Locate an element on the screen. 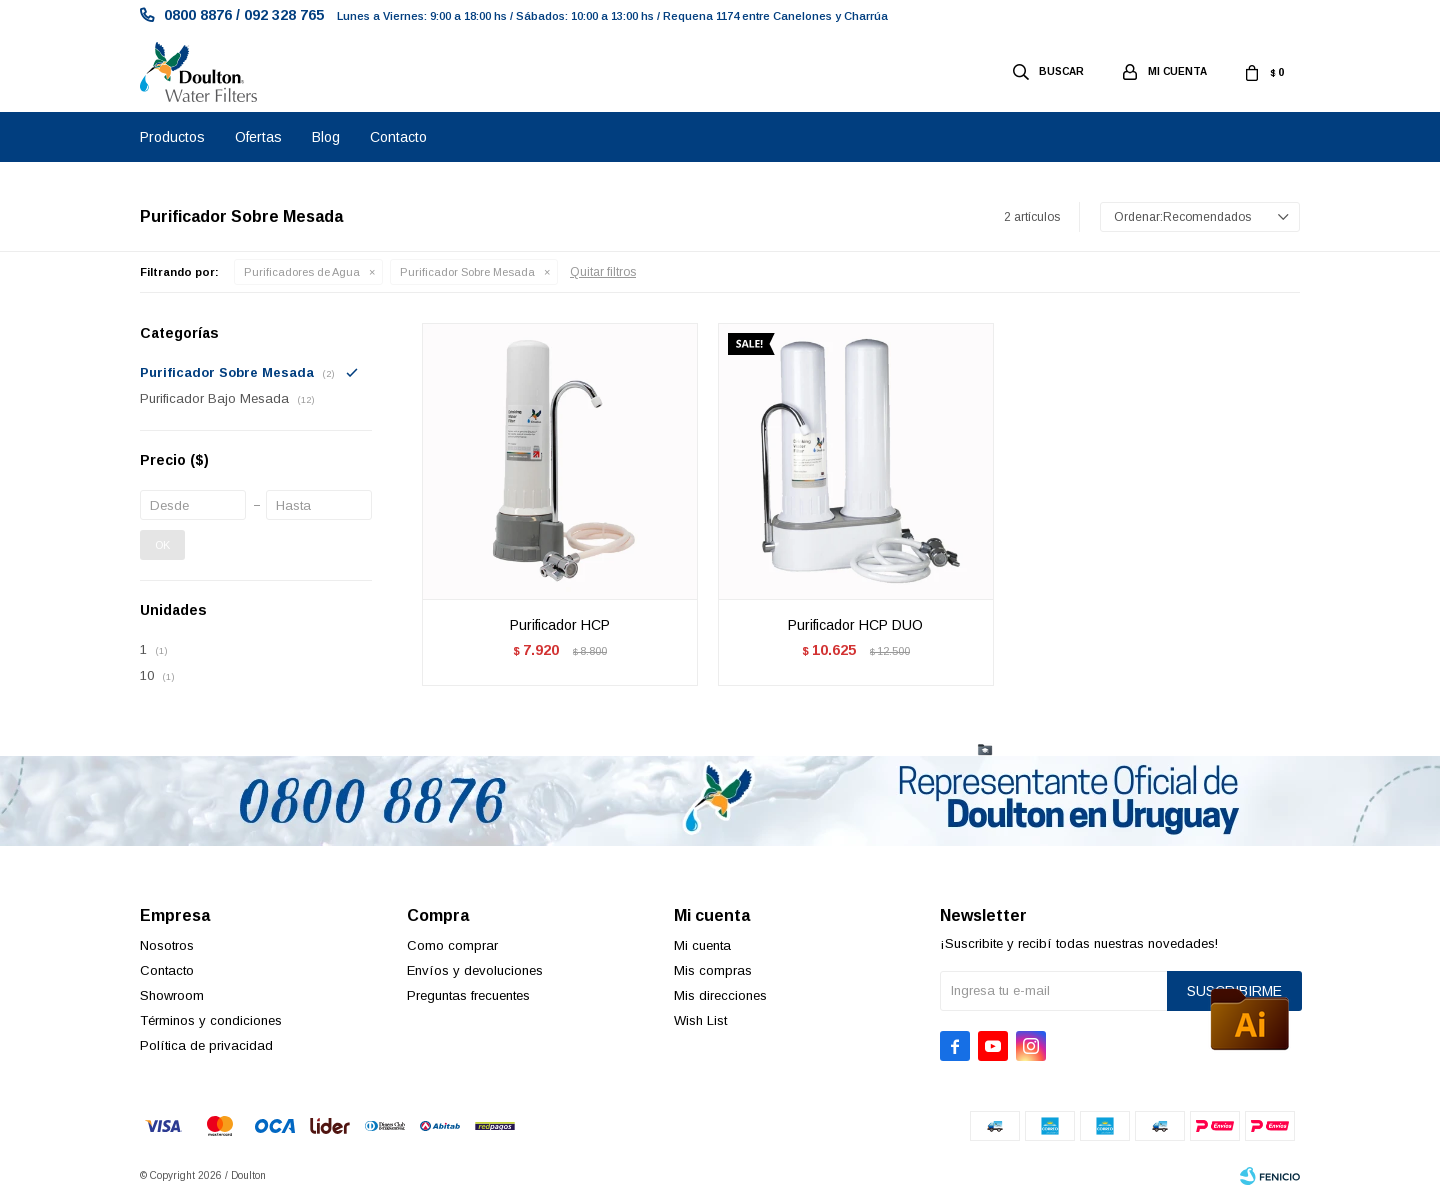  open folder containing adobe illustrator files is located at coordinates (1249, 1021).